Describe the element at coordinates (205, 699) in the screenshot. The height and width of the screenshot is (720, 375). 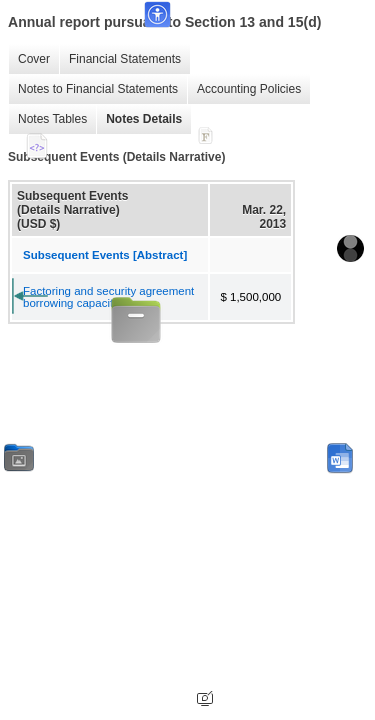
I see `customize display and theme settings` at that location.